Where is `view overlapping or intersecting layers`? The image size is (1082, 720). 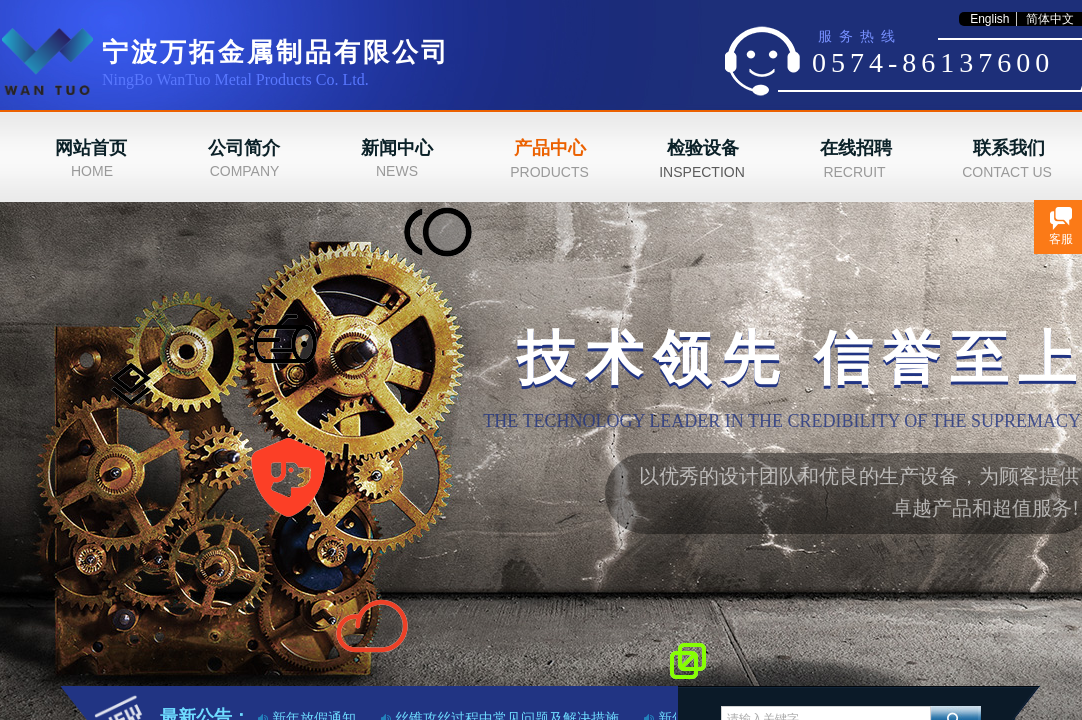
view overlapping or intersecting layers is located at coordinates (688, 661).